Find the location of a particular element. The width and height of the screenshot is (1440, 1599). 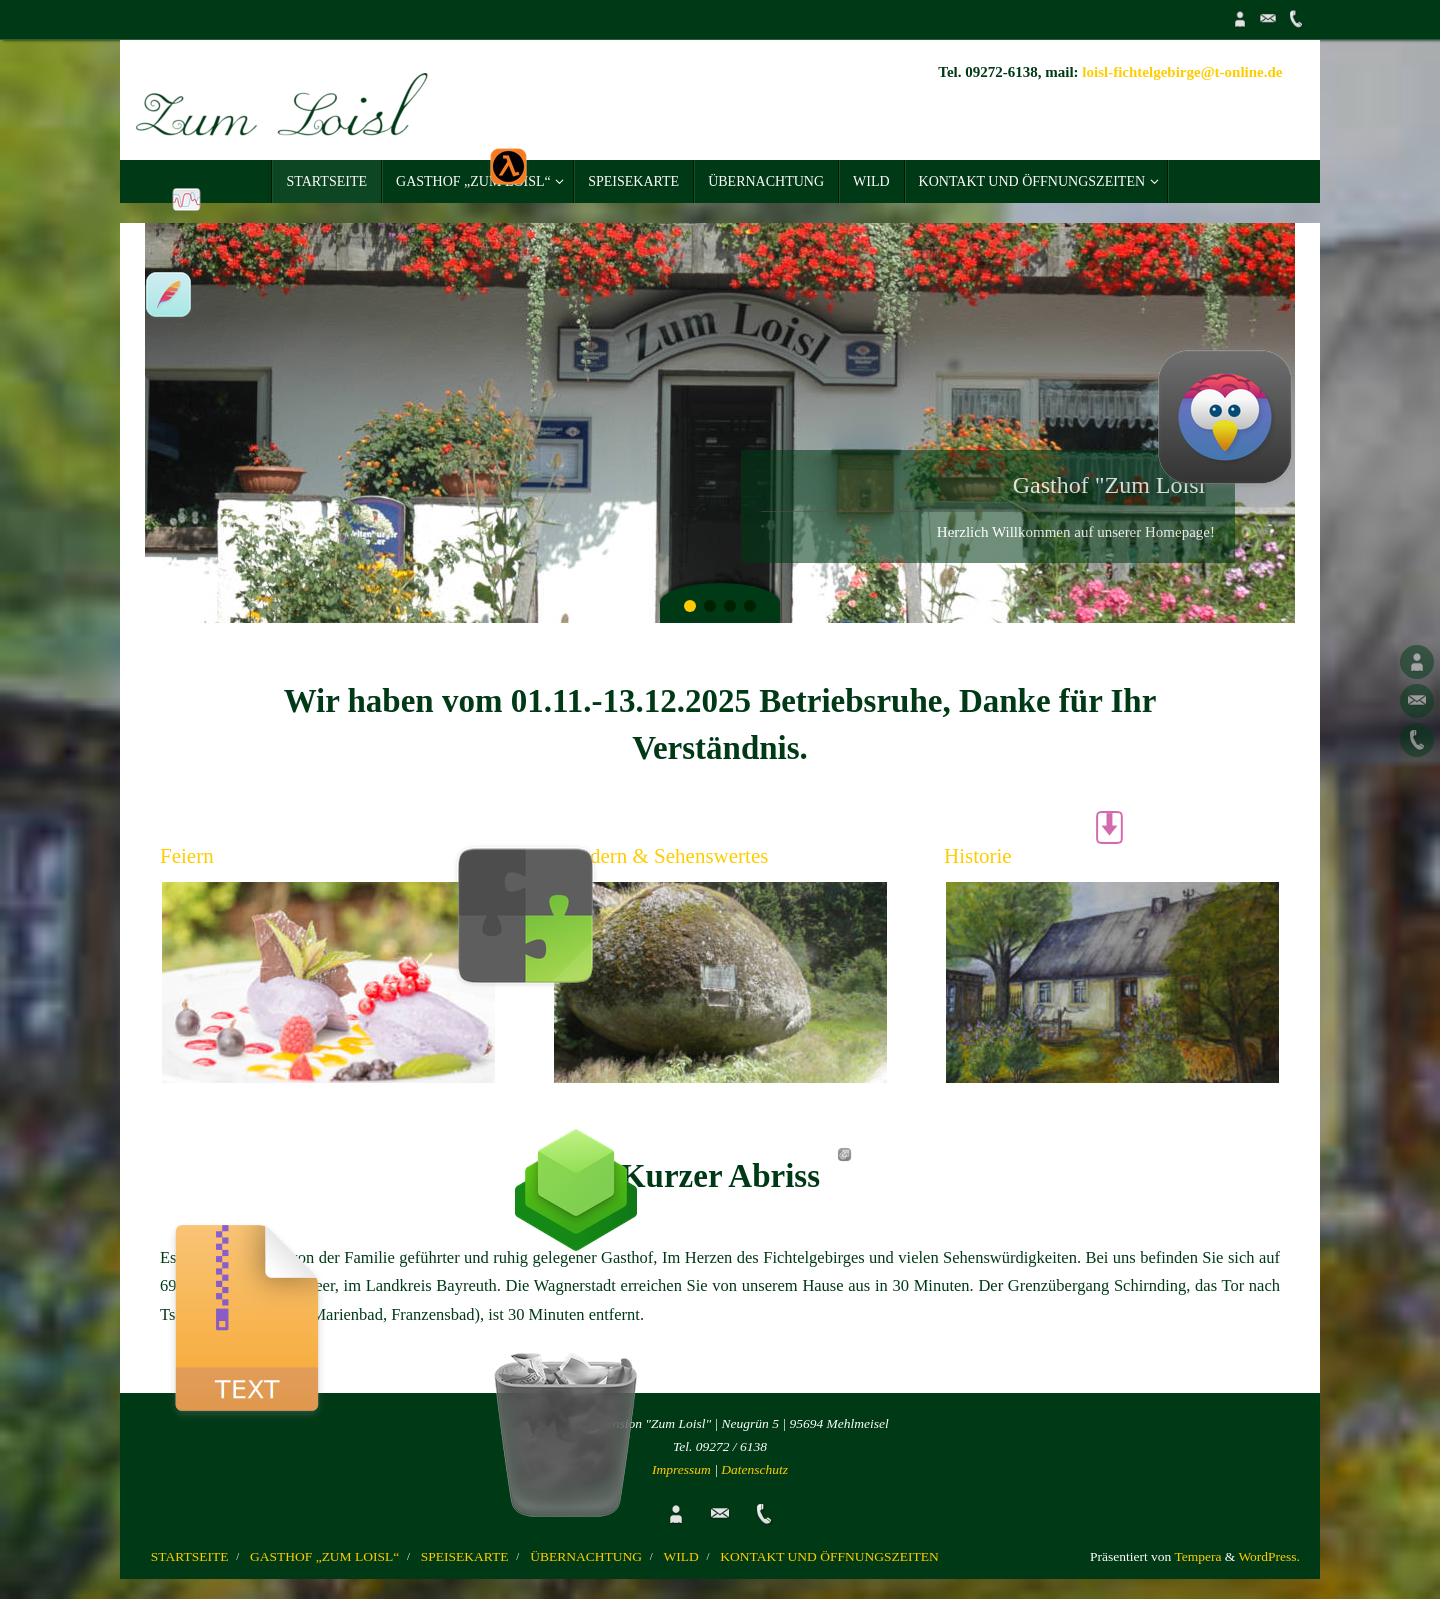

compressed archive file type indicator is located at coordinates (247, 1321).